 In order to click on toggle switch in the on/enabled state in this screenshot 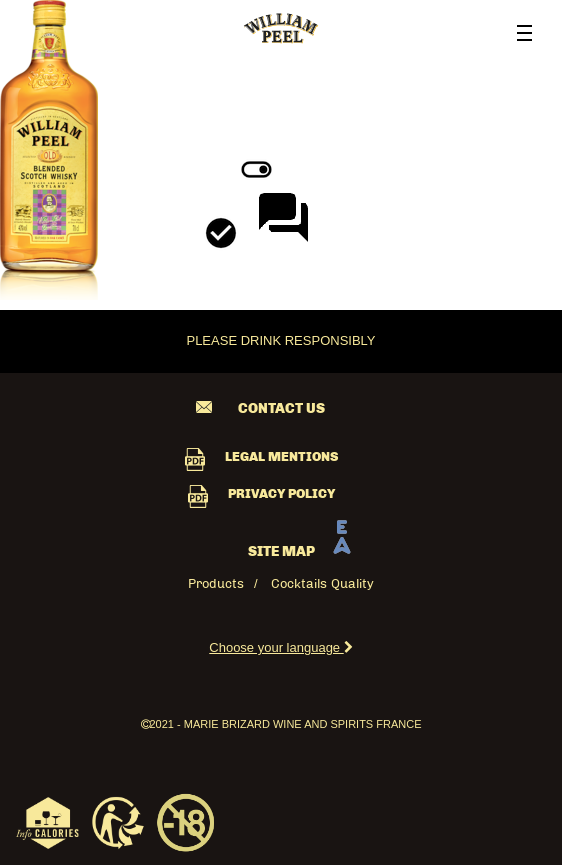, I will do `click(256, 169)`.